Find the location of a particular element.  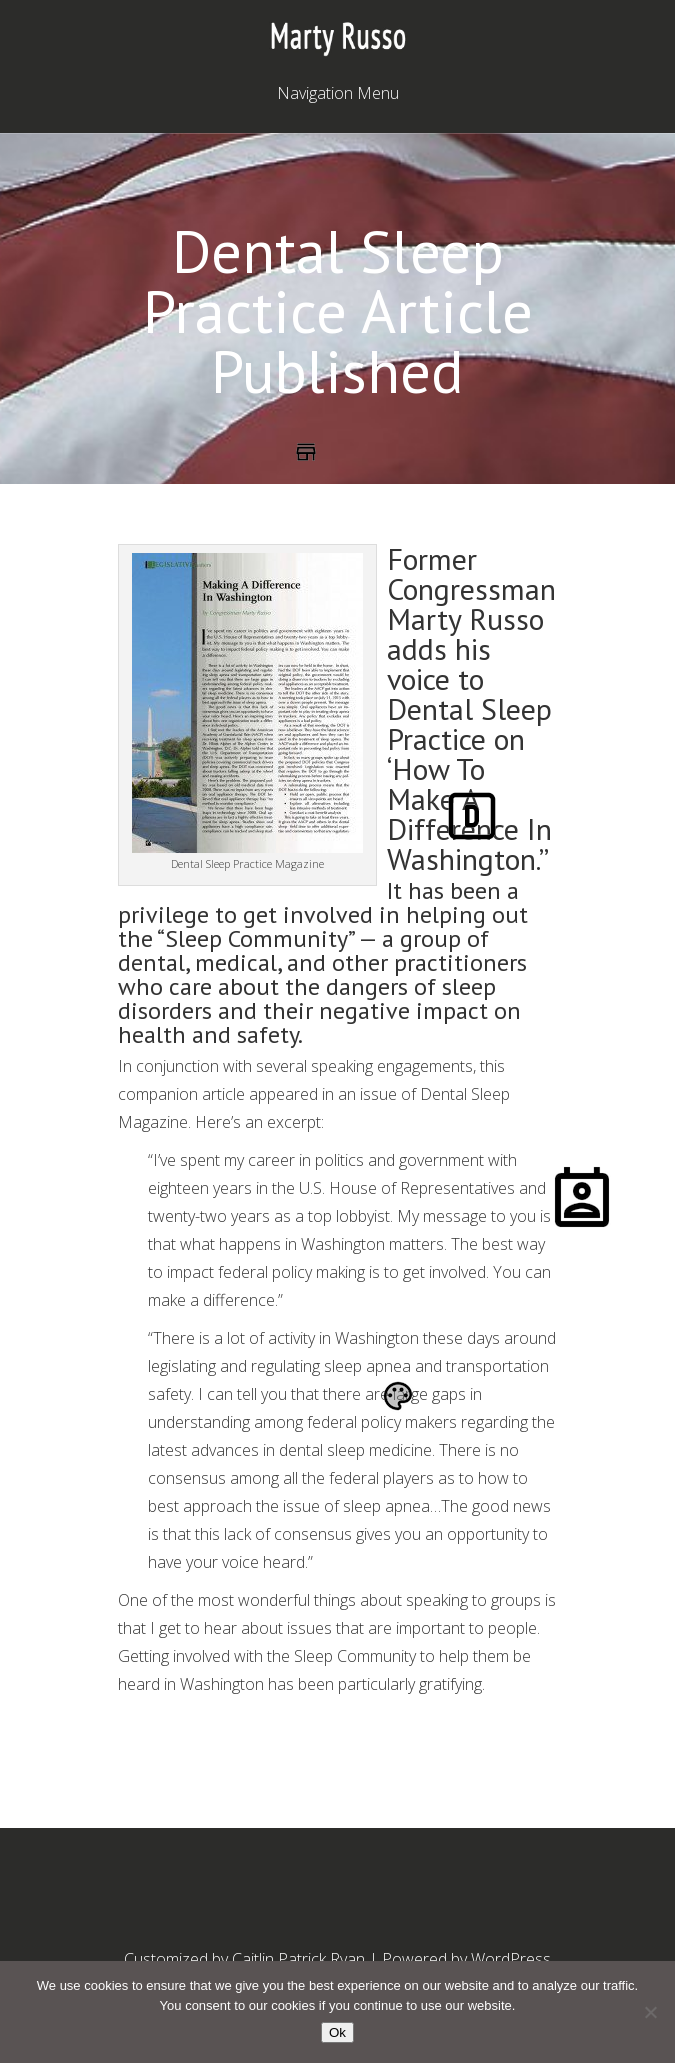

access the store or marketplace is located at coordinates (306, 452).